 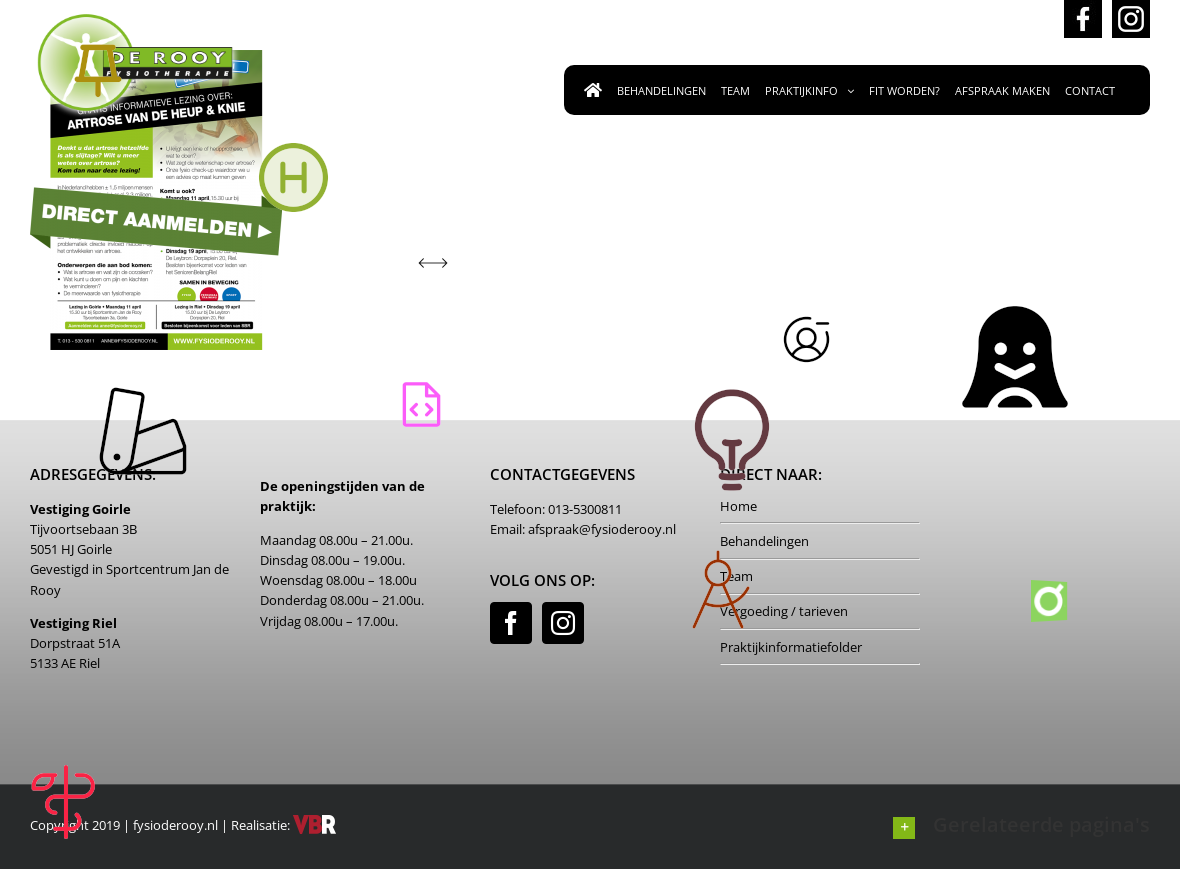 What do you see at coordinates (293, 177) in the screenshot?
I see `hospital or medical facility indicator` at bounding box center [293, 177].